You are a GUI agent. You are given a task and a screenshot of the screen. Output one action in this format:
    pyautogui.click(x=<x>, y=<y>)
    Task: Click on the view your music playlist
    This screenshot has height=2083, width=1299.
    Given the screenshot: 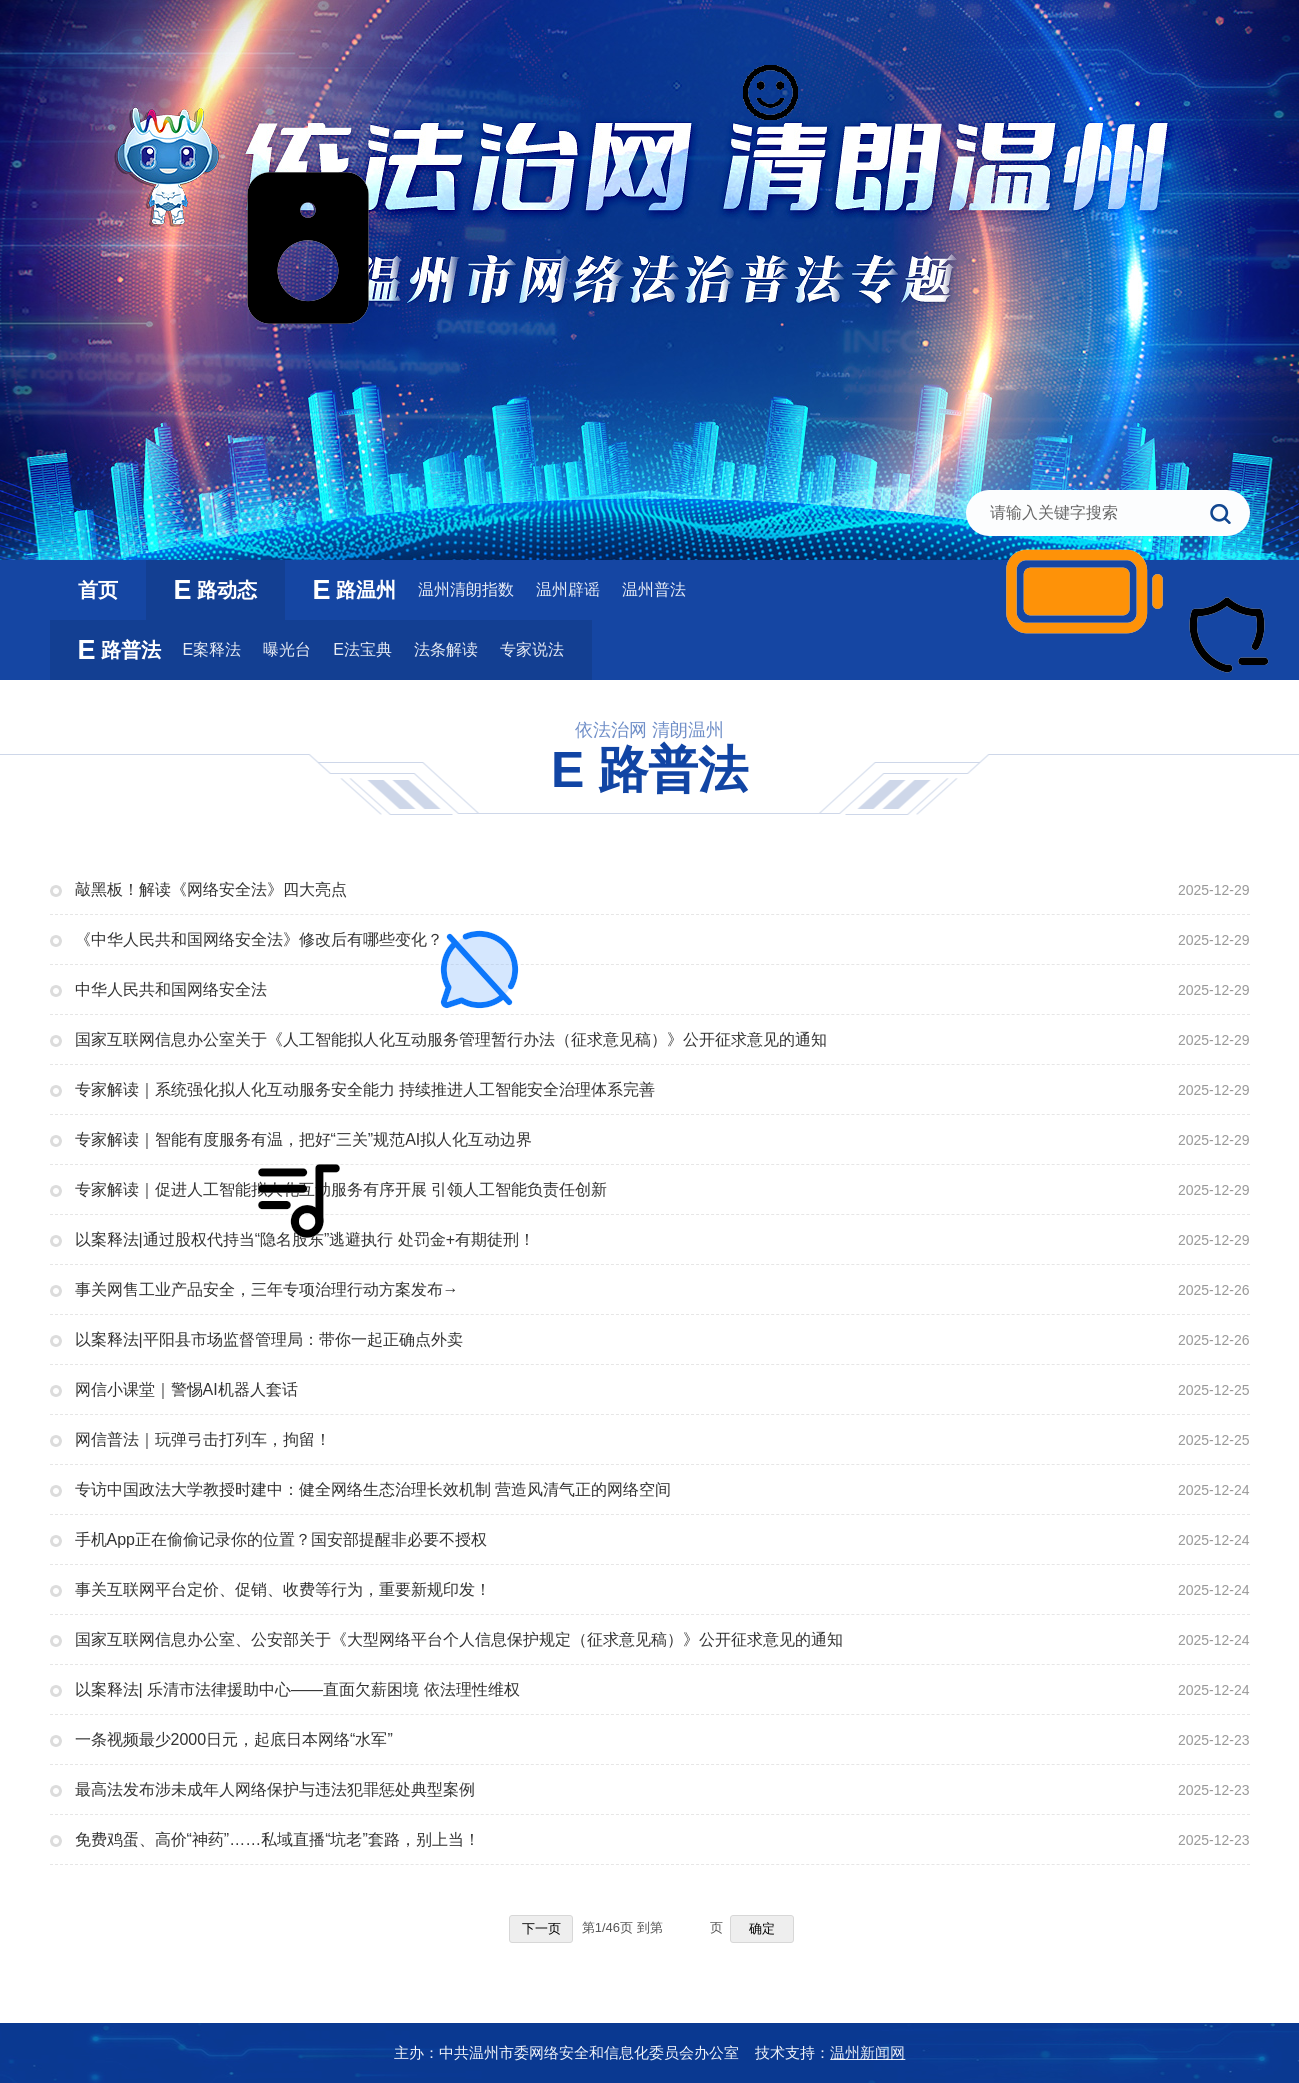 What is the action you would take?
    pyautogui.click(x=299, y=1201)
    